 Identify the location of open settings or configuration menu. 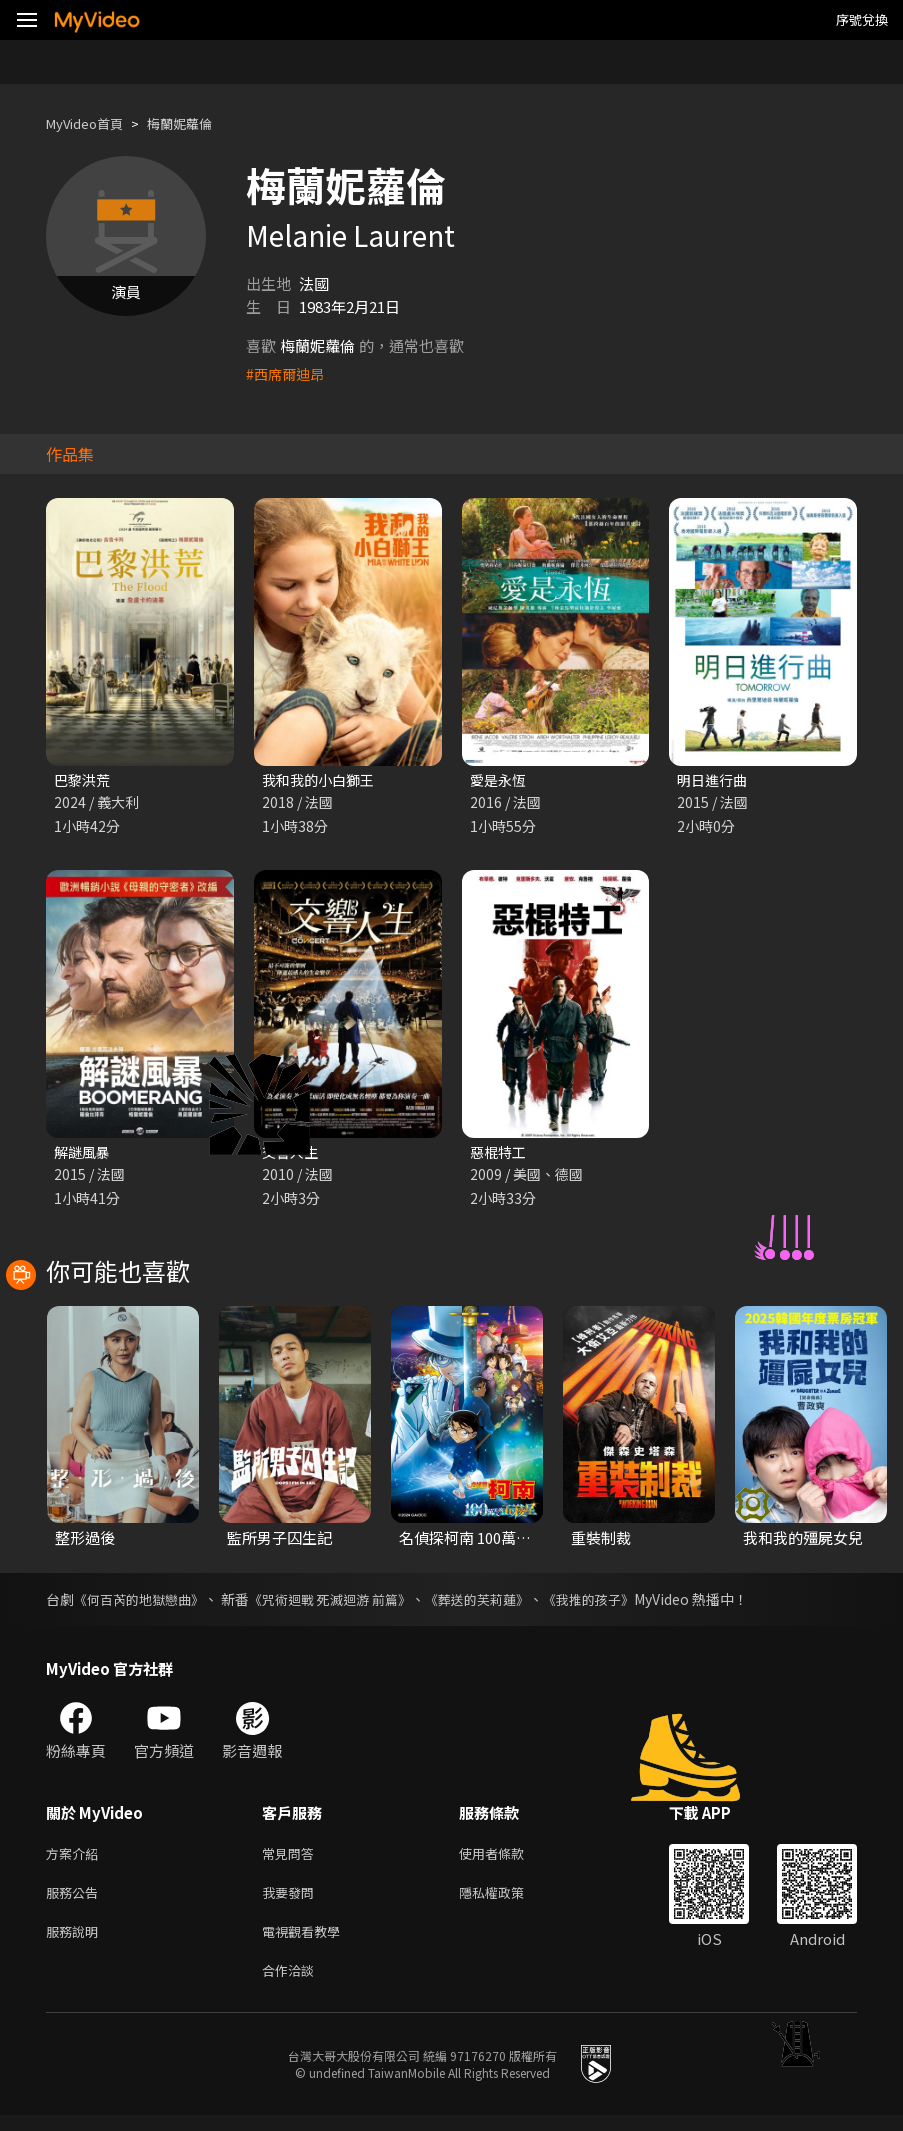
(753, 1504).